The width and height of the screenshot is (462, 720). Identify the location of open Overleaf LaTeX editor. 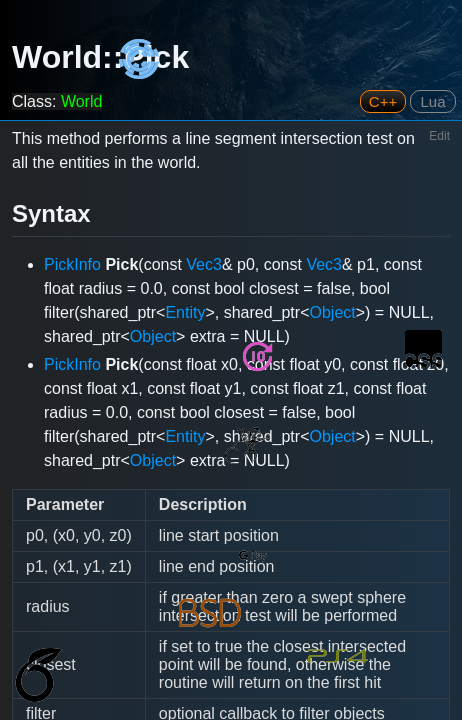
(39, 675).